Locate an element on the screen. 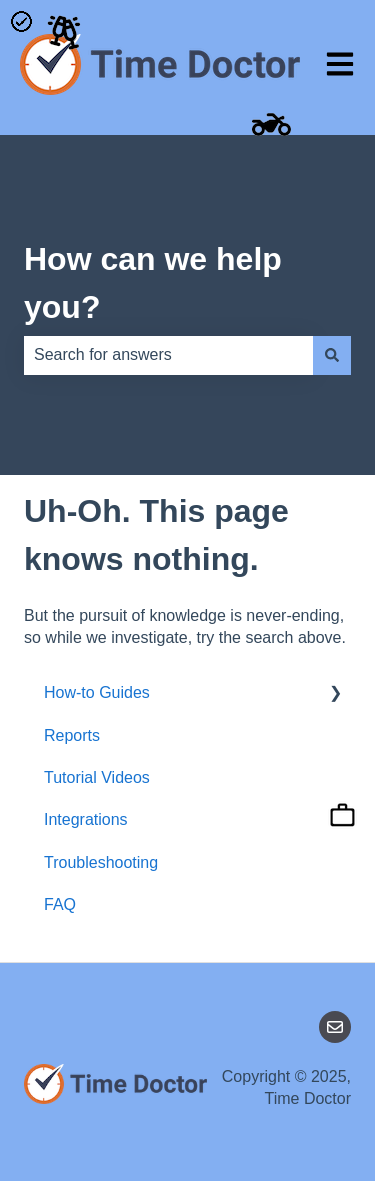 Image resolution: width=375 pixels, height=1181 pixels. celebrate a milestone or achievement is located at coordinates (64, 32).